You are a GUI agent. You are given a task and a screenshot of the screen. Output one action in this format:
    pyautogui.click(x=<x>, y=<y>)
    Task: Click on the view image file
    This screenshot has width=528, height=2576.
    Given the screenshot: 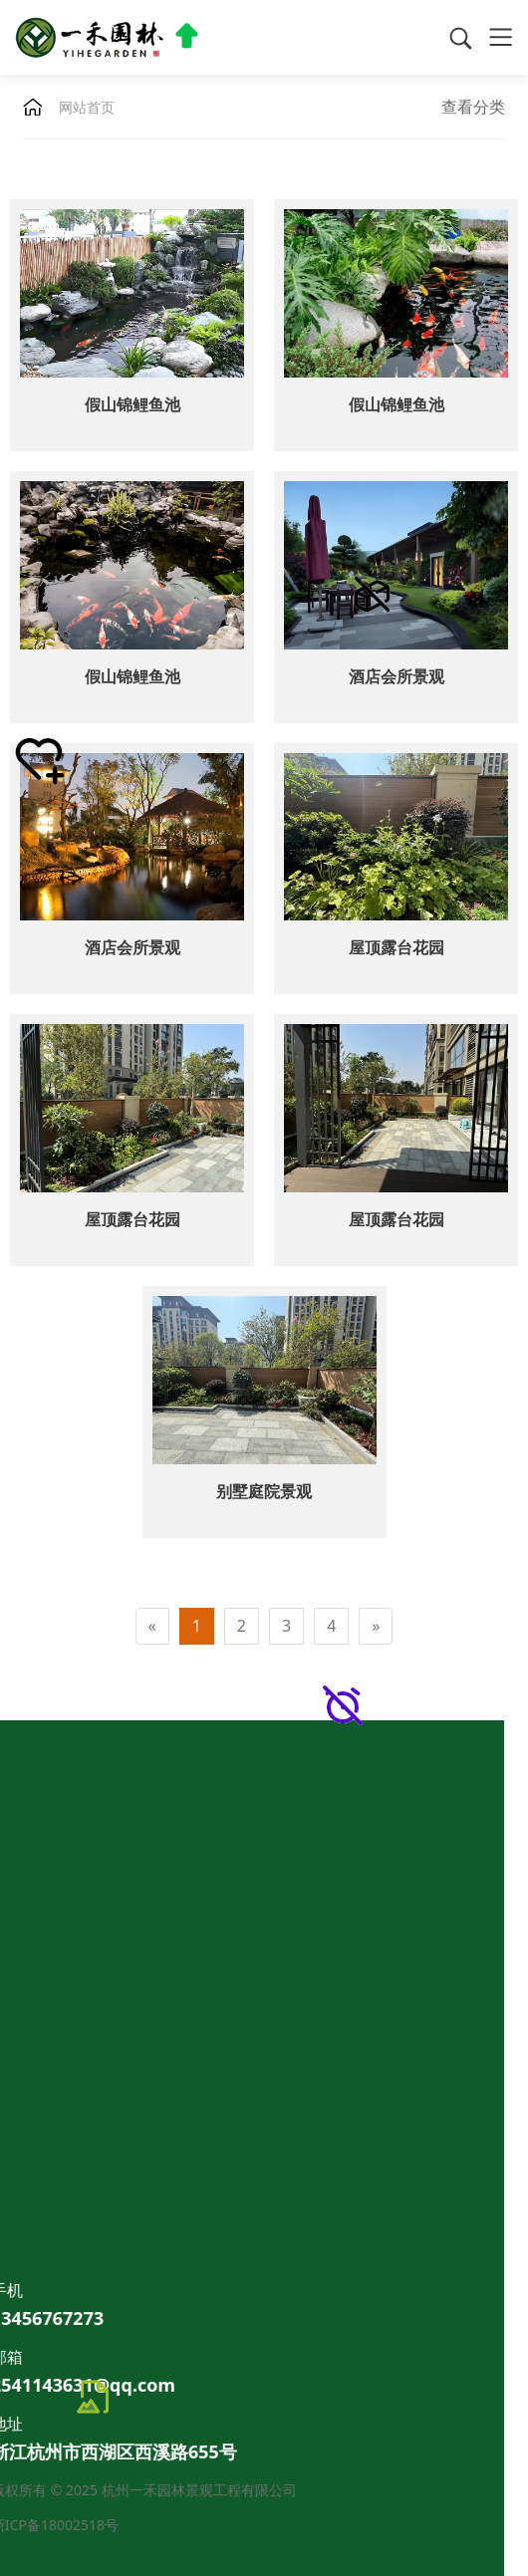 What is the action you would take?
    pyautogui.click(x=95, y=2397)
    